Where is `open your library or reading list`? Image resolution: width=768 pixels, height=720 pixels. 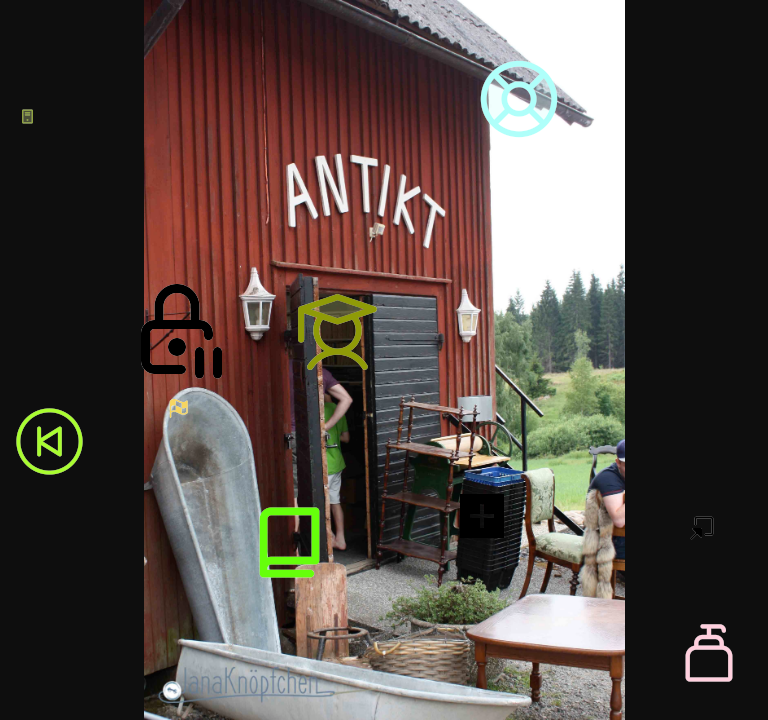
open your library or reading list is located at coordinates (289, 542).